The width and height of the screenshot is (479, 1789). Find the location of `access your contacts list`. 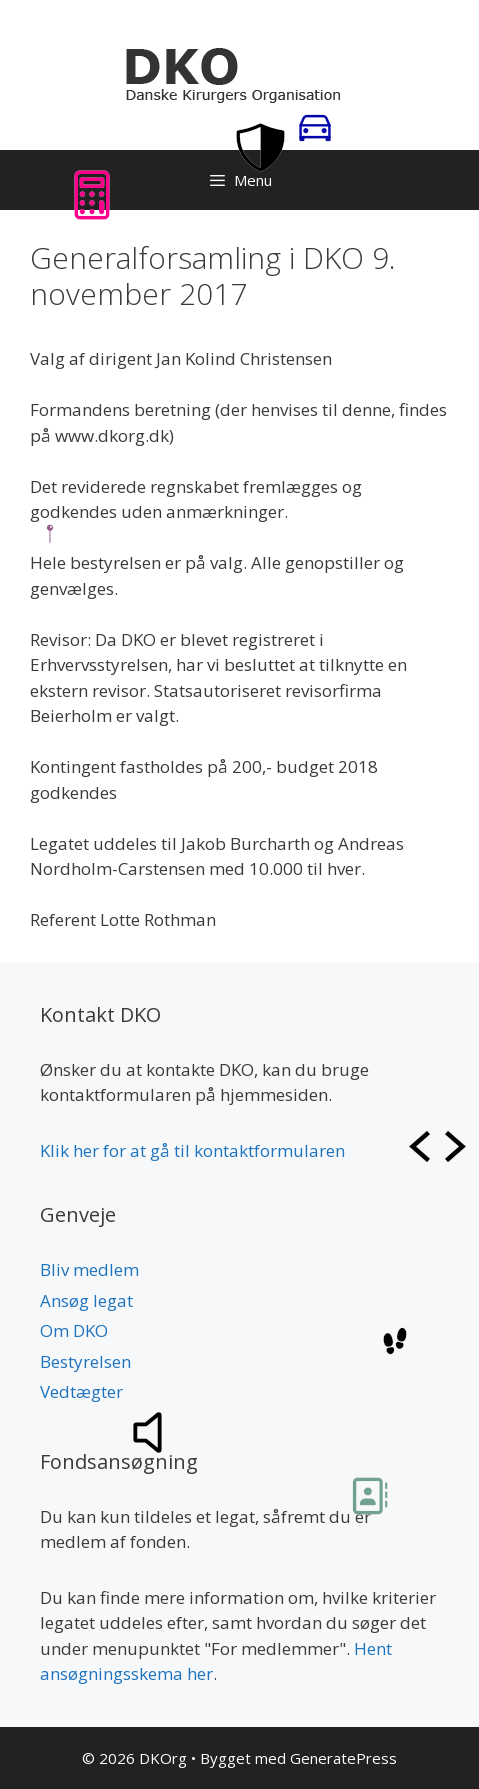

access your contacts list is located at coordinates (369, 1496).